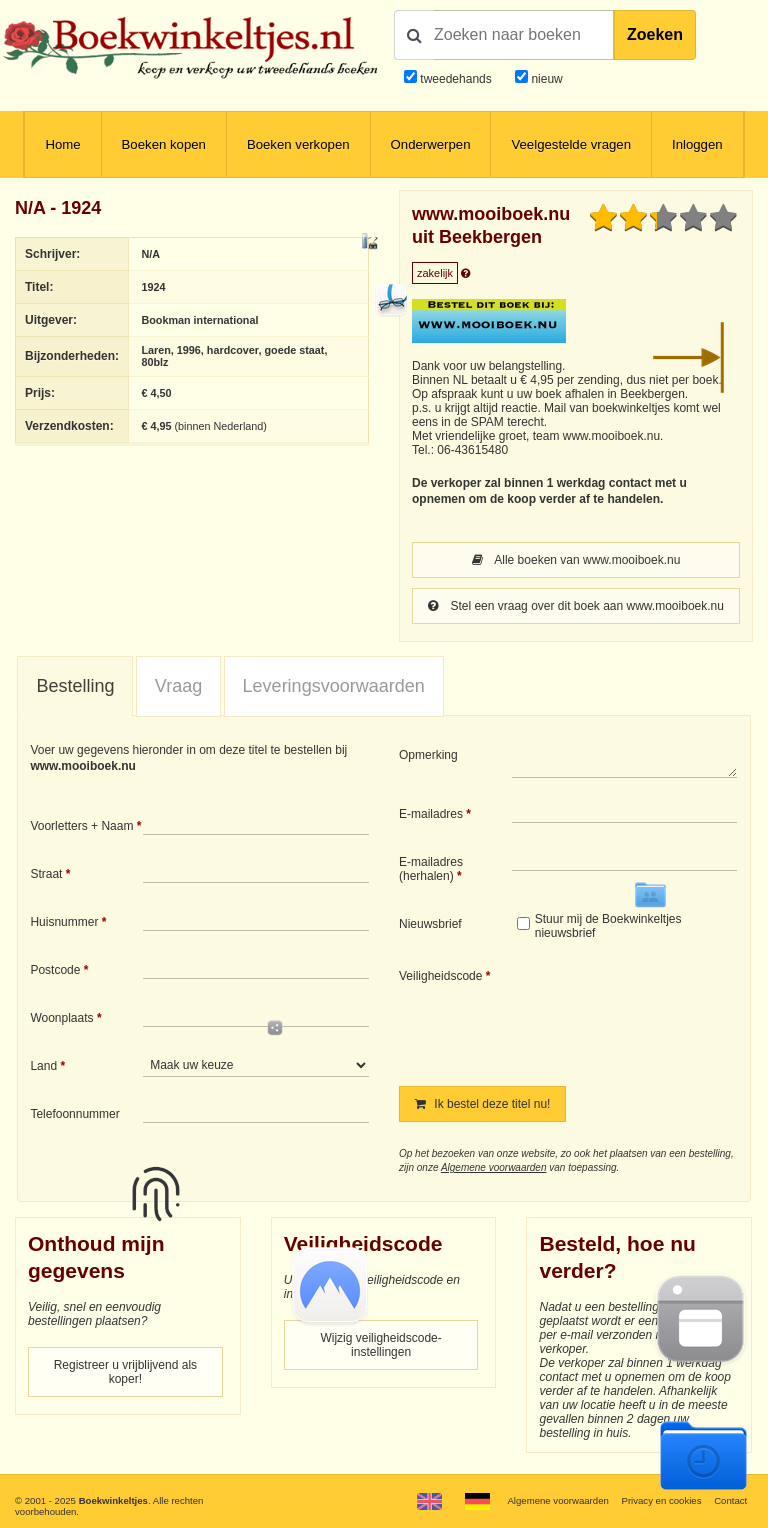  What do you see at coordinates (650, 894) in the screenshot?
I see `open the servers folder` at bounding box center [650, 894].